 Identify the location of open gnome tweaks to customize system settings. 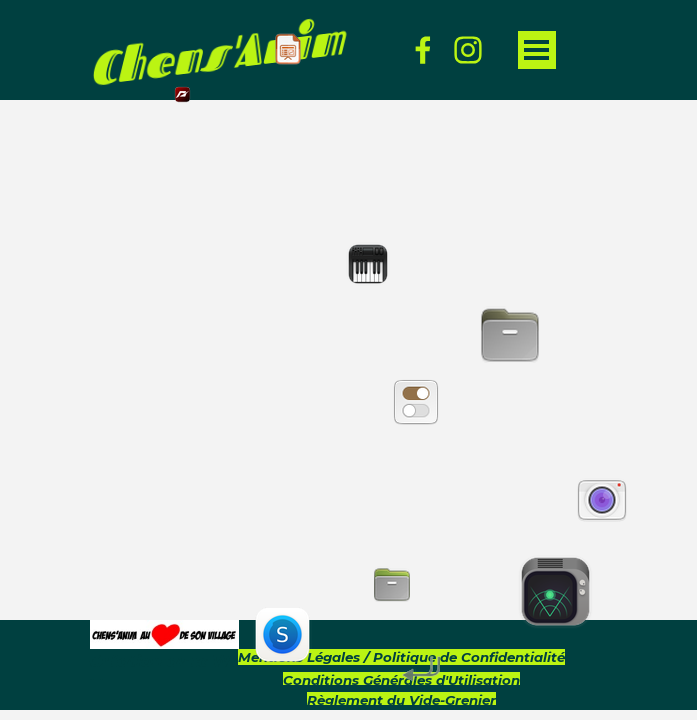
(416, 402).